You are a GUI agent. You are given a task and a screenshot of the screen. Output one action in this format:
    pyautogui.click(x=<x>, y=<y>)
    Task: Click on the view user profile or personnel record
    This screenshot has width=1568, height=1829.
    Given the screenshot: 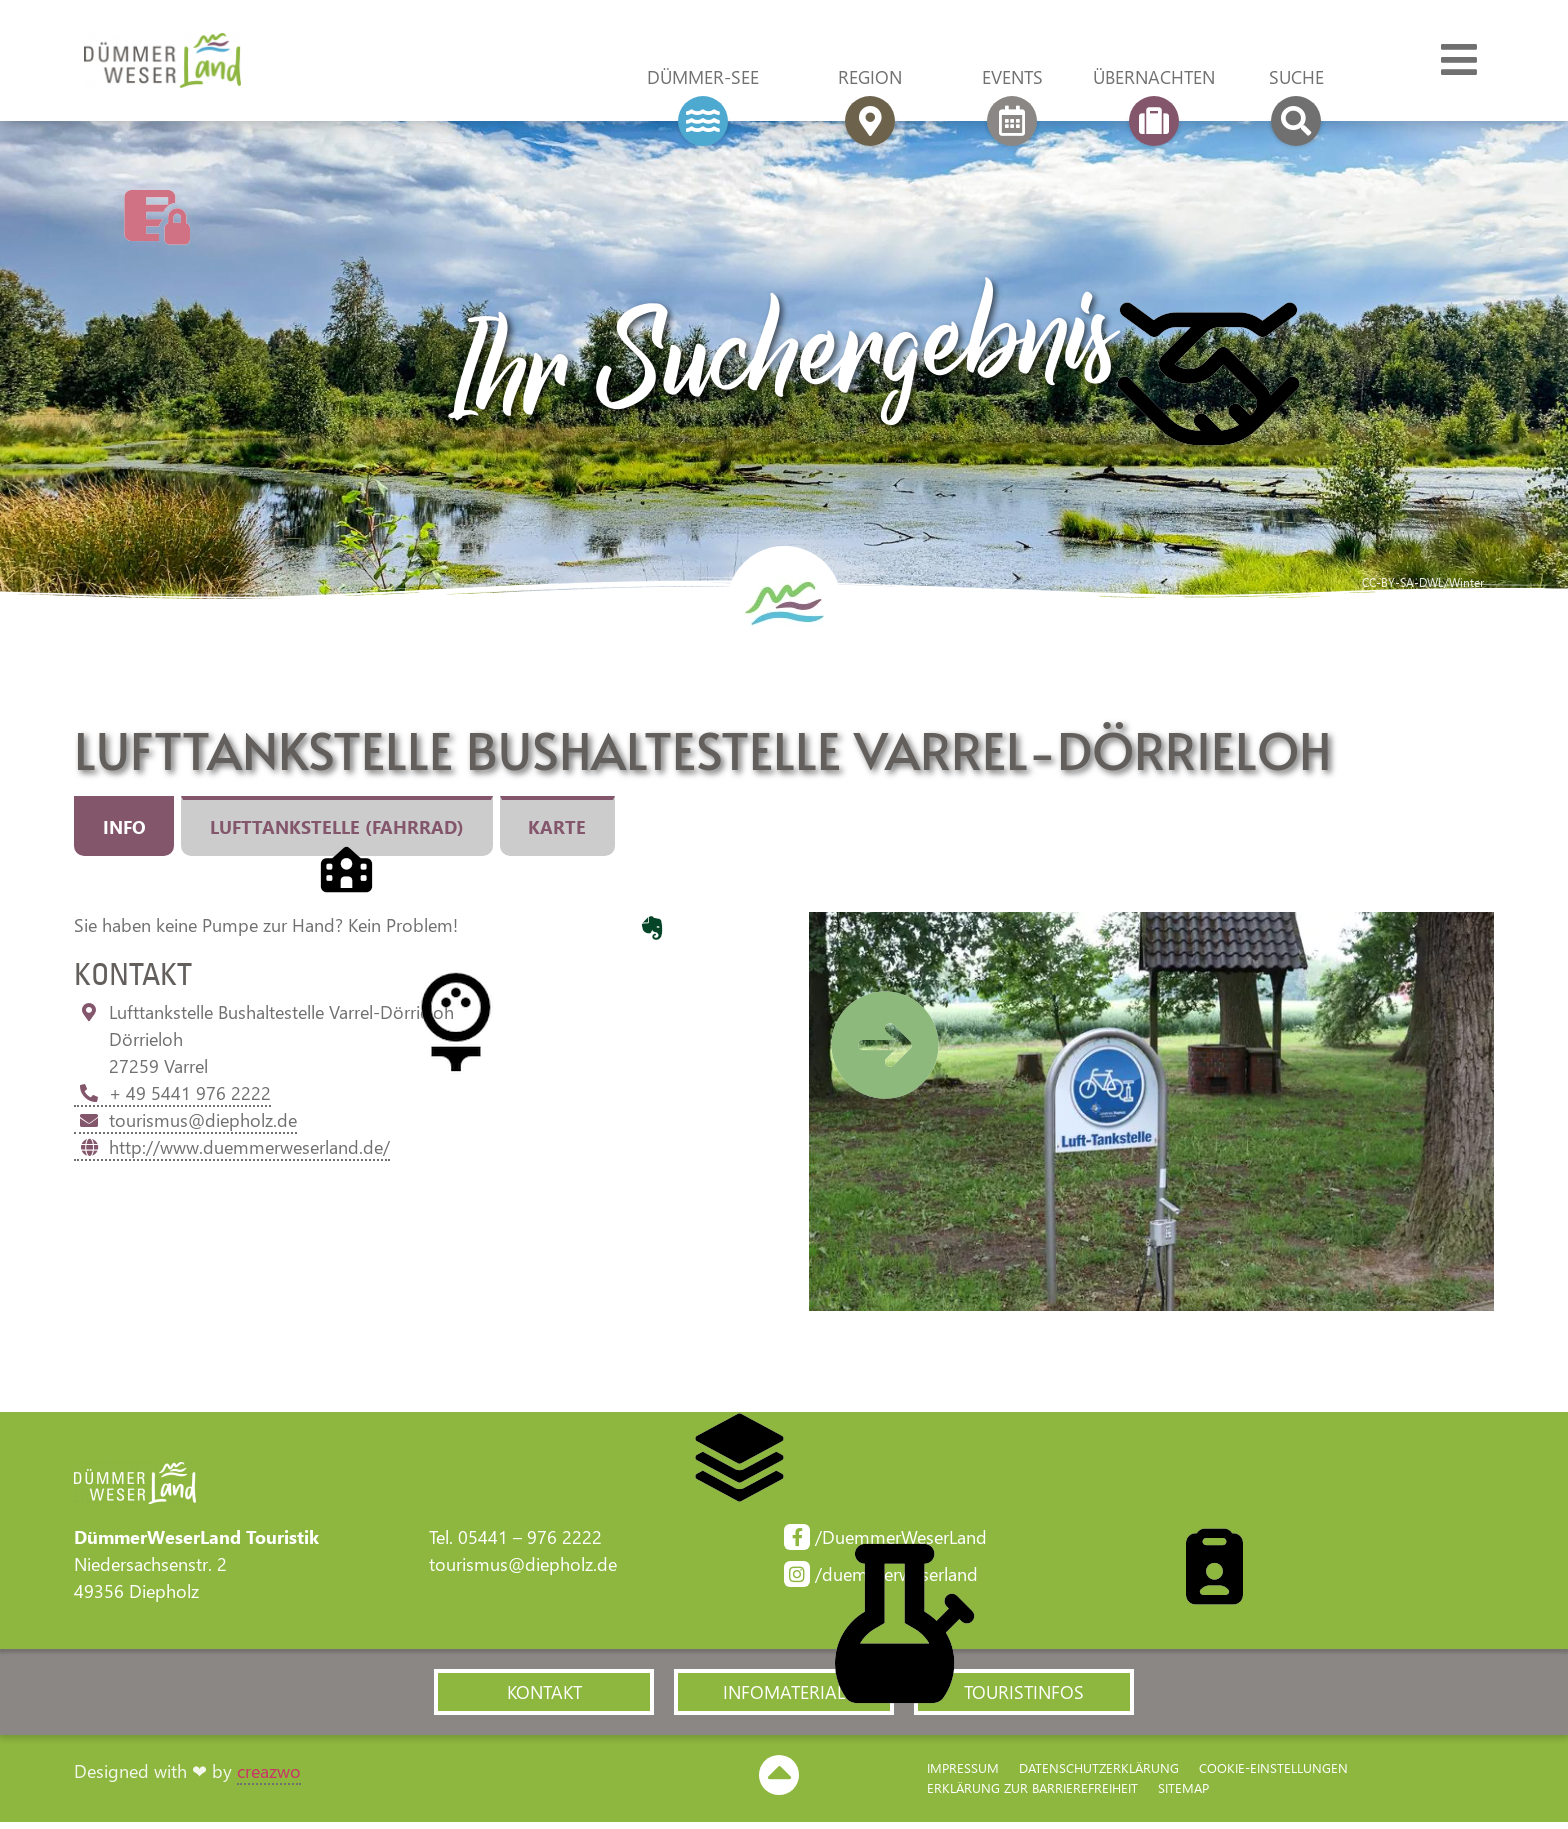 What is the action you would take?
    pyautogui.click(x=1214, y=1566)
    